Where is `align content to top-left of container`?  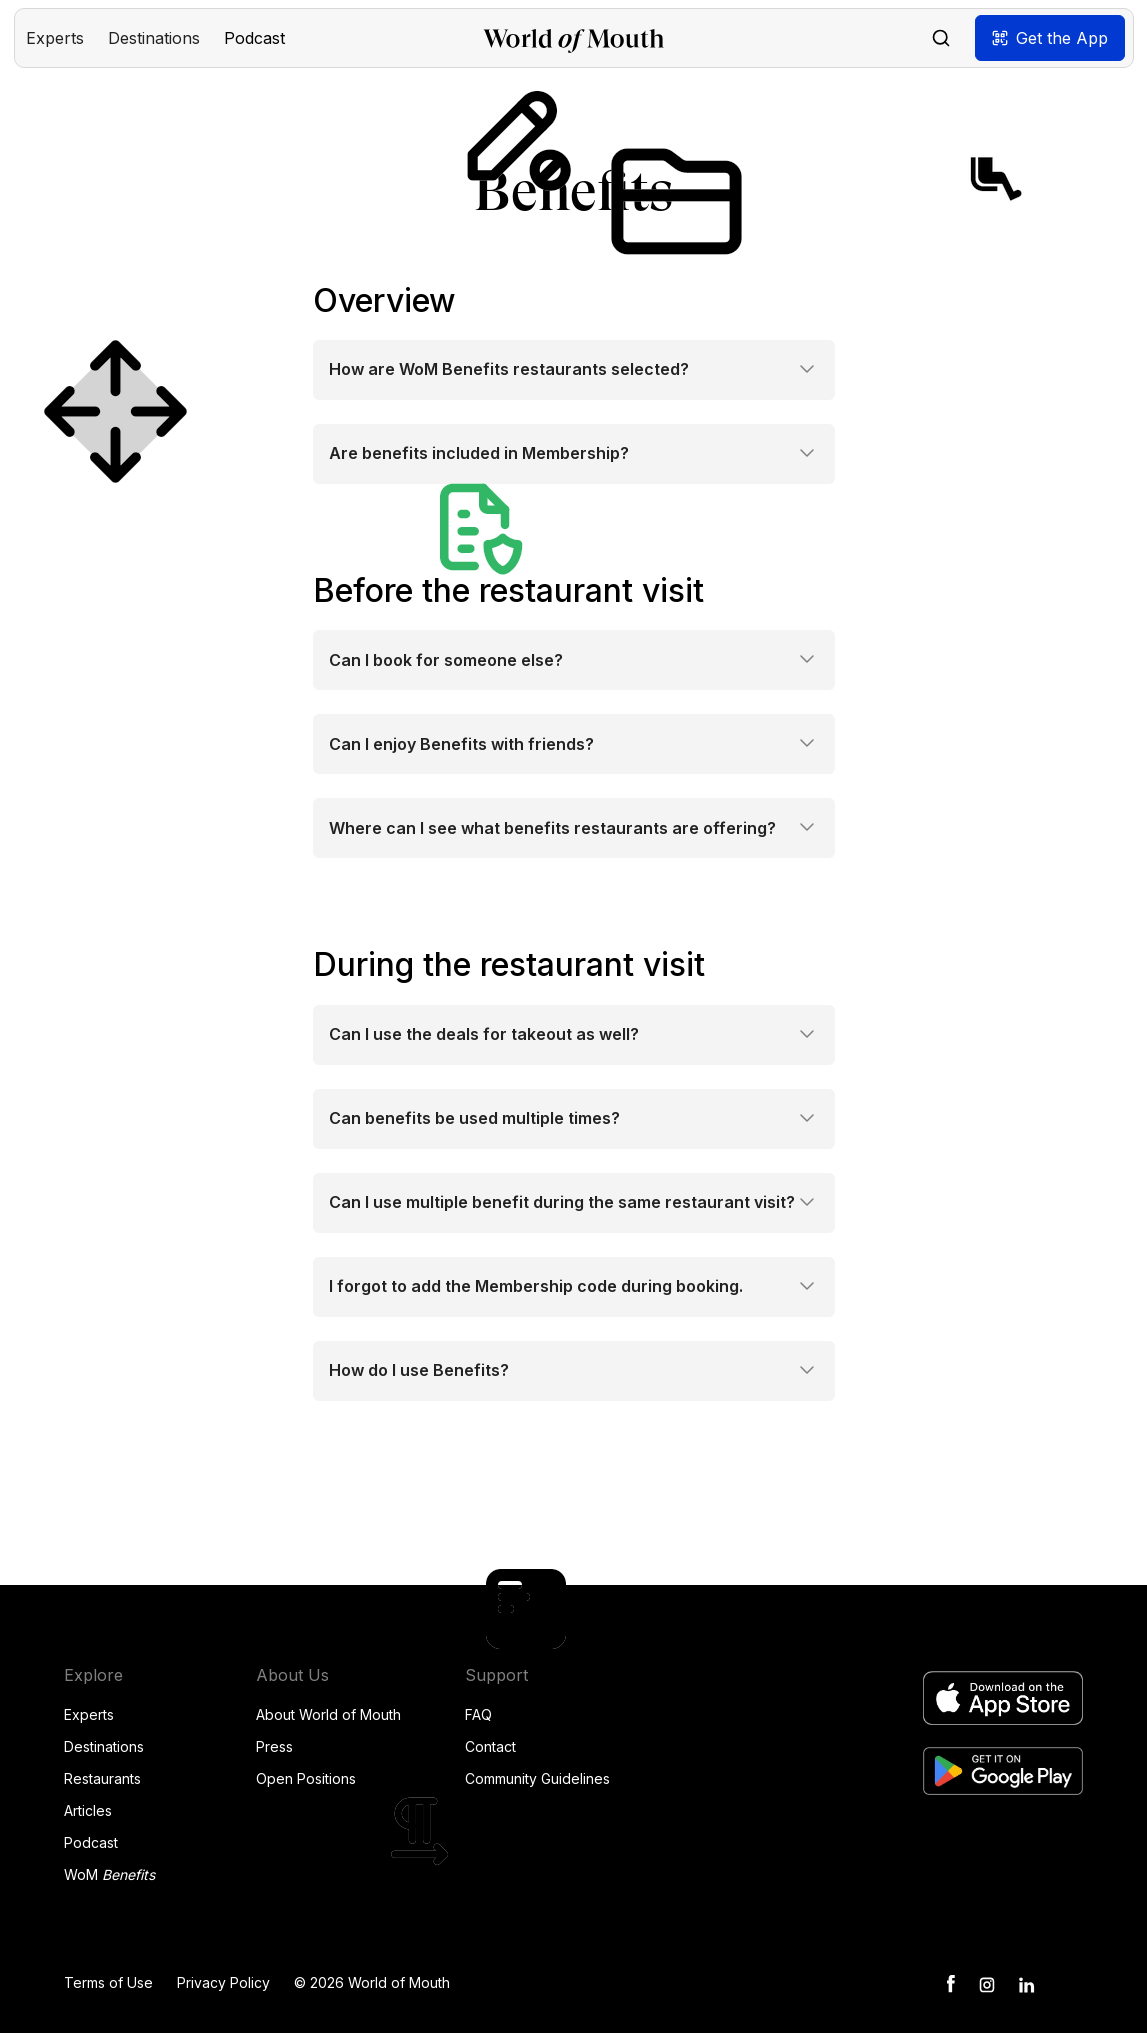 align content to top-left of container is located at coordinates (526, 1609).